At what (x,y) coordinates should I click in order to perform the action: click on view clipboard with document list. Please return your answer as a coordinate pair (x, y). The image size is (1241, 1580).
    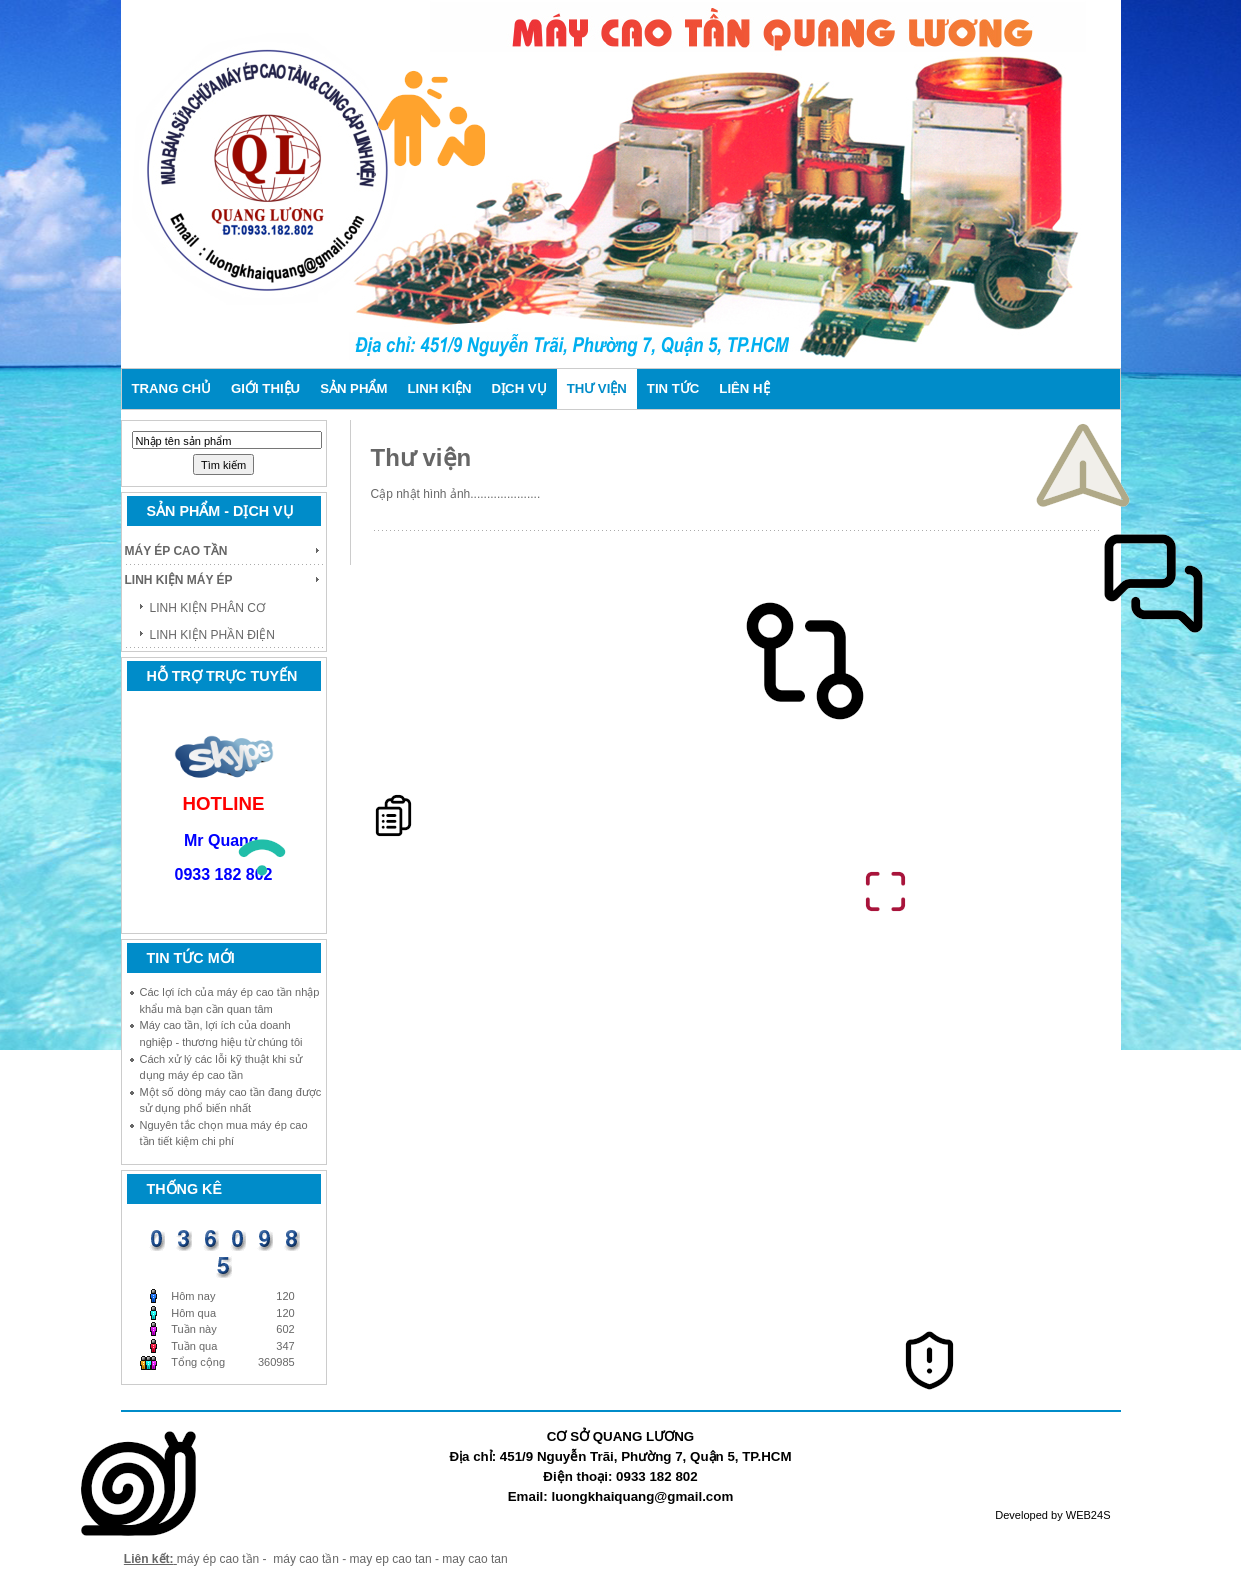
    Looking at the image, I should click on (393, 815).